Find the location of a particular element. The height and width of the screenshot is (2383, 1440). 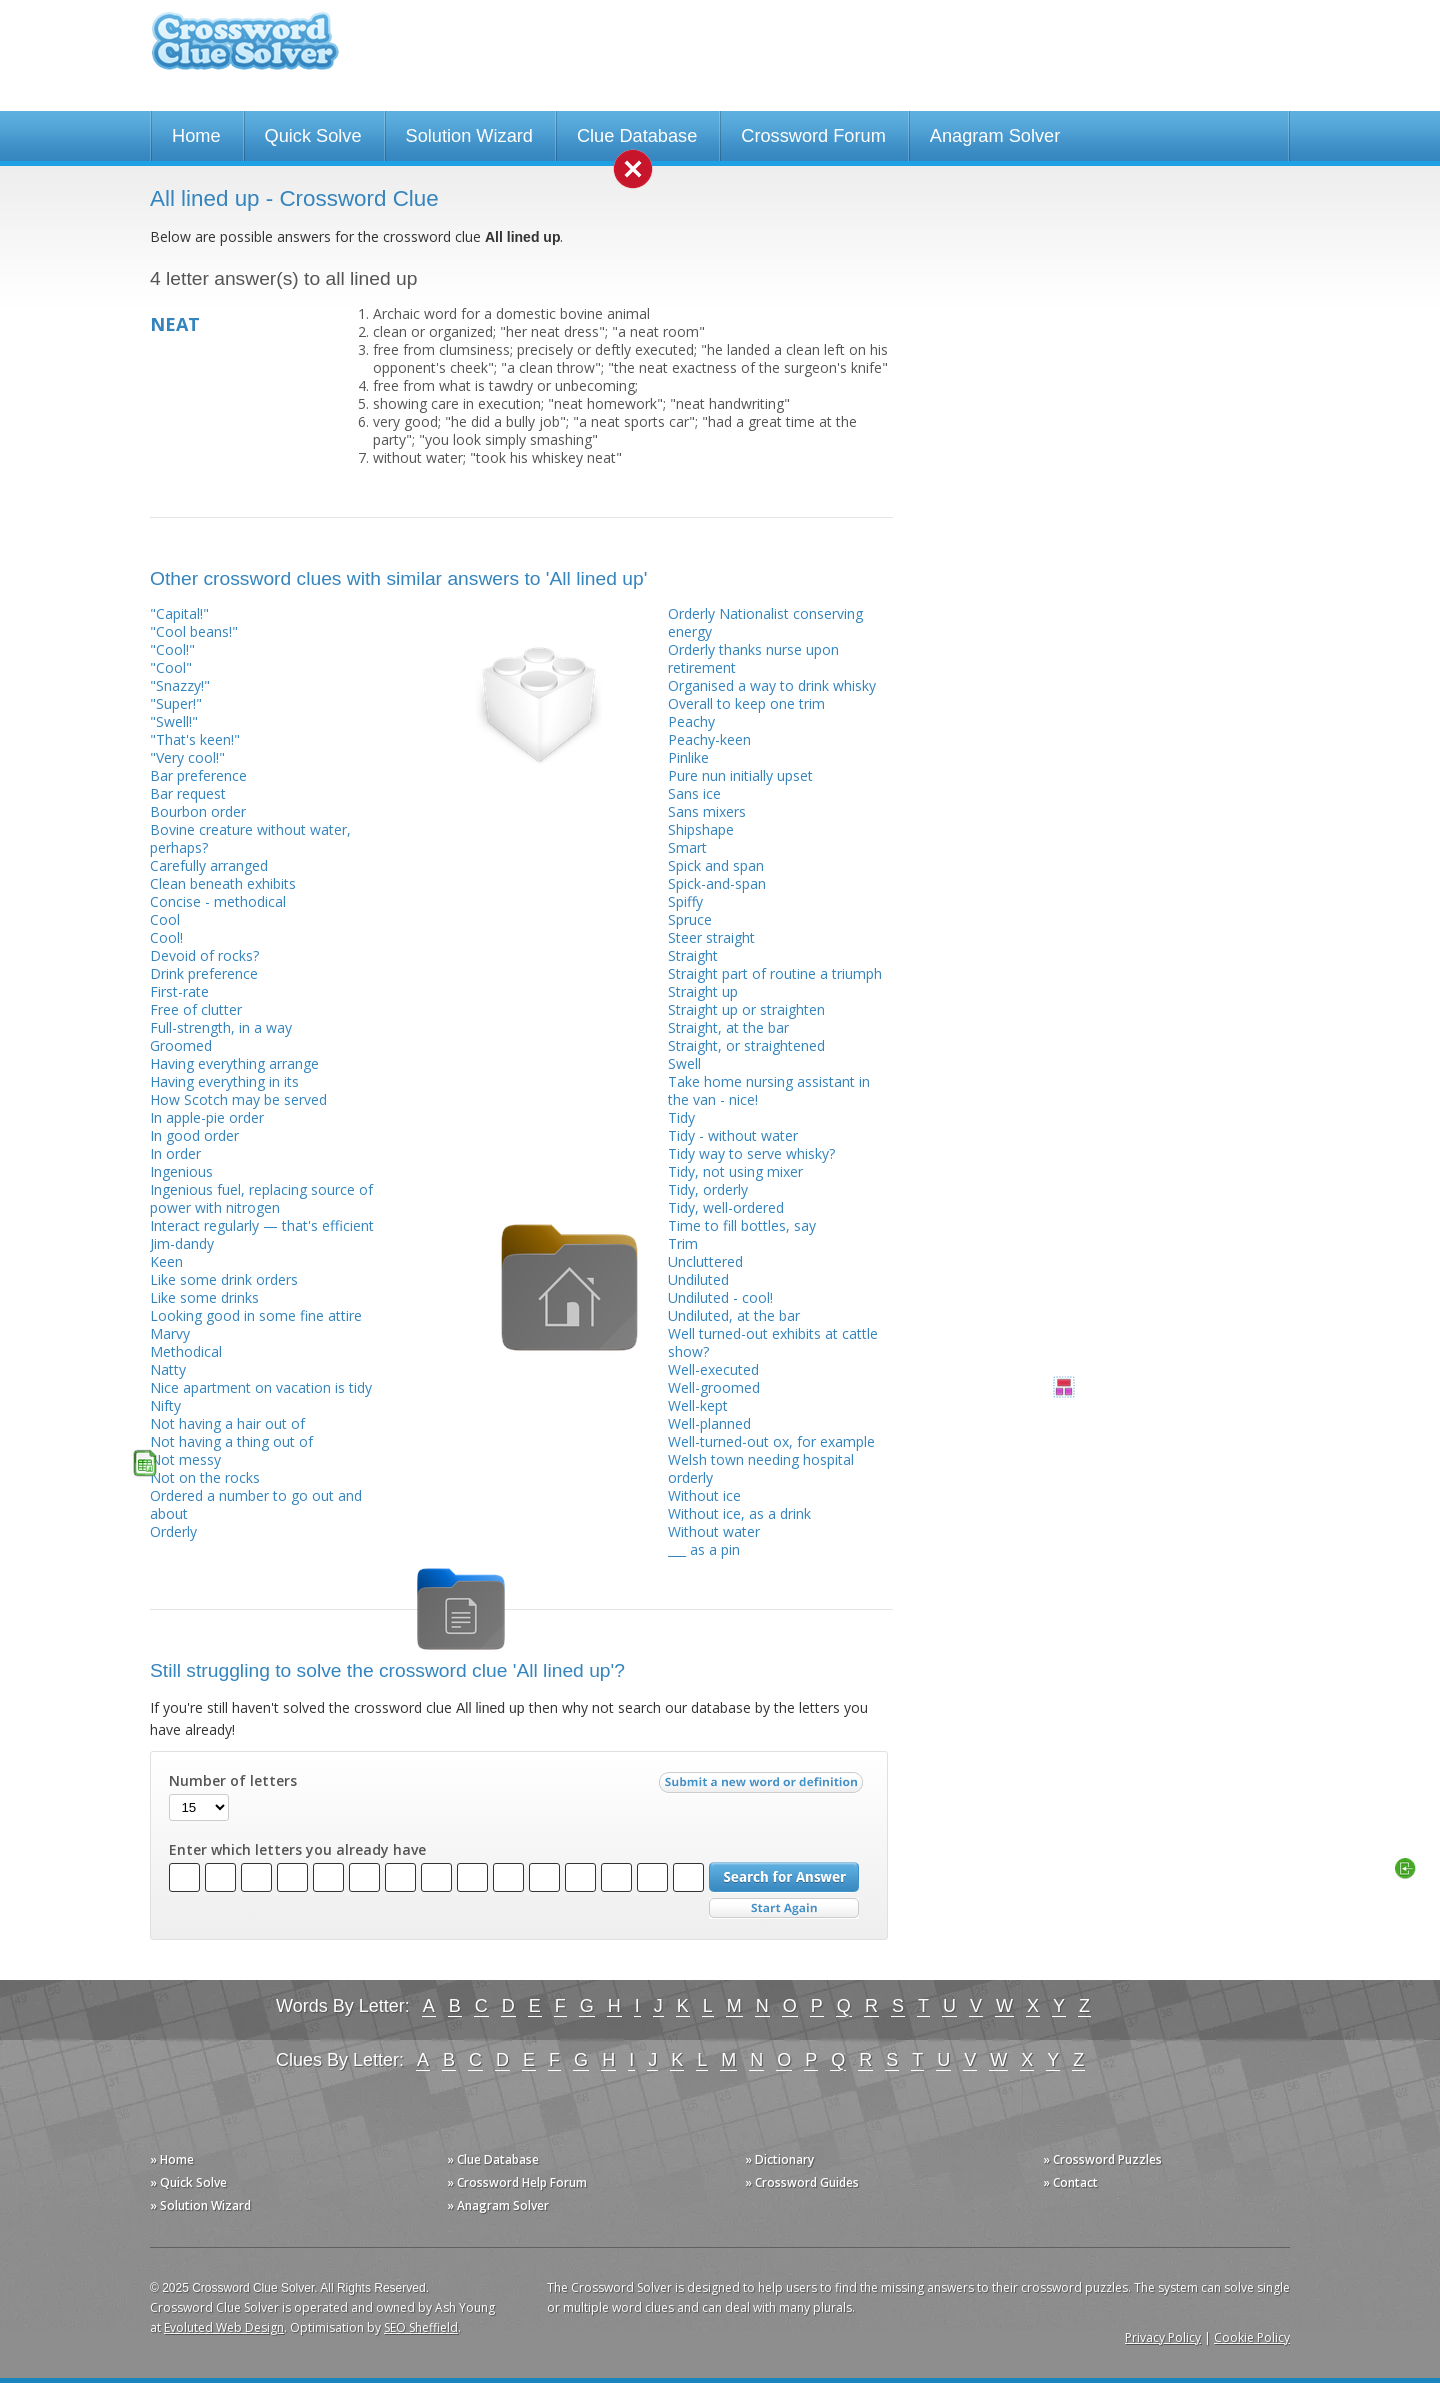

select all items in the current view is located at coordinates (1064, 1387).